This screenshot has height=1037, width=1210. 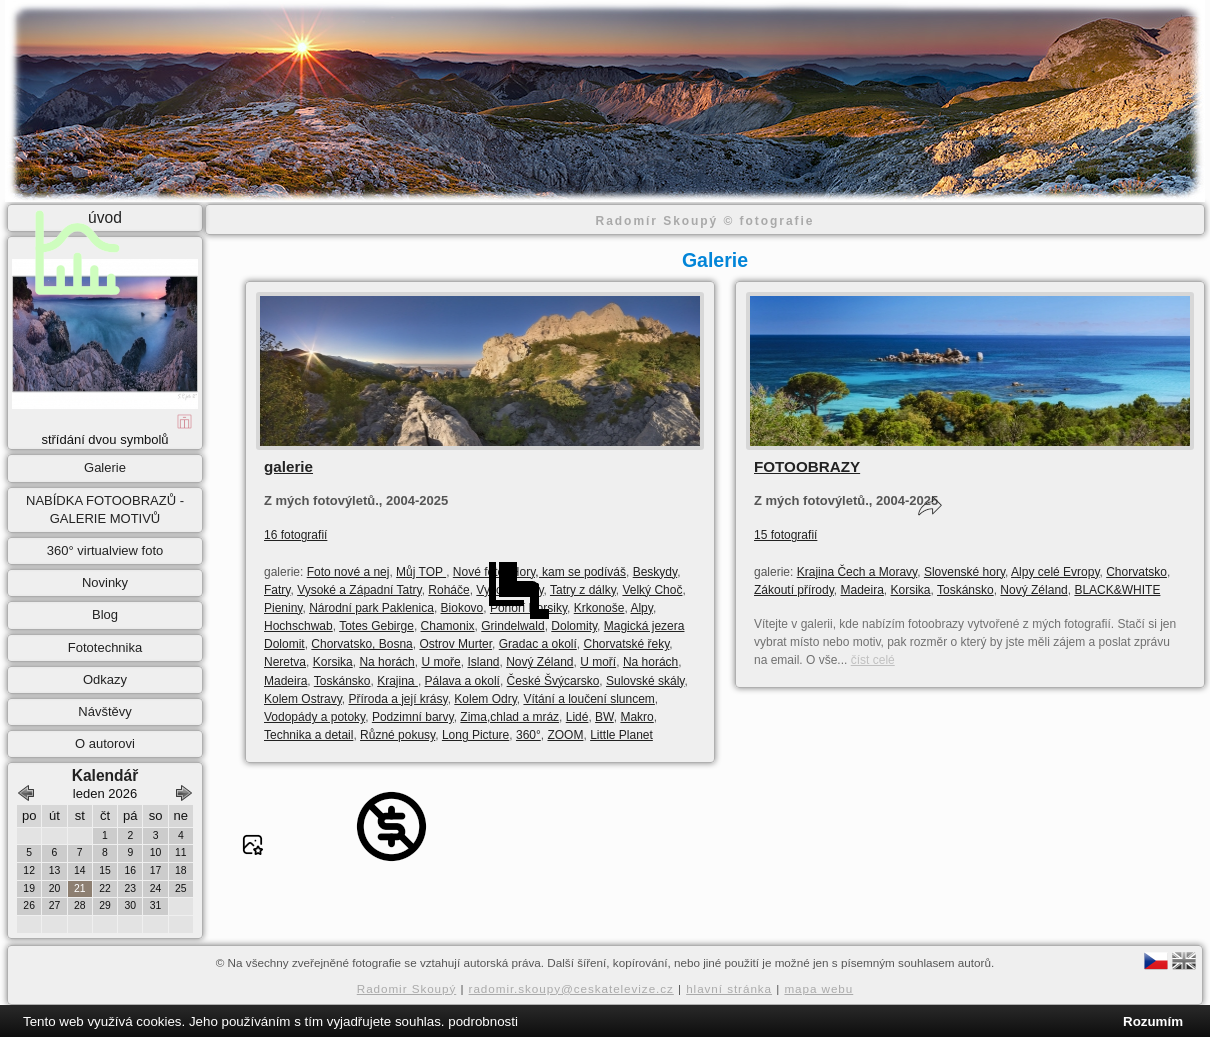 What do you see at coordinates (517, 590) in the screenshot?
I see `standard legroom seat selection` at bounding box center [517, 590].